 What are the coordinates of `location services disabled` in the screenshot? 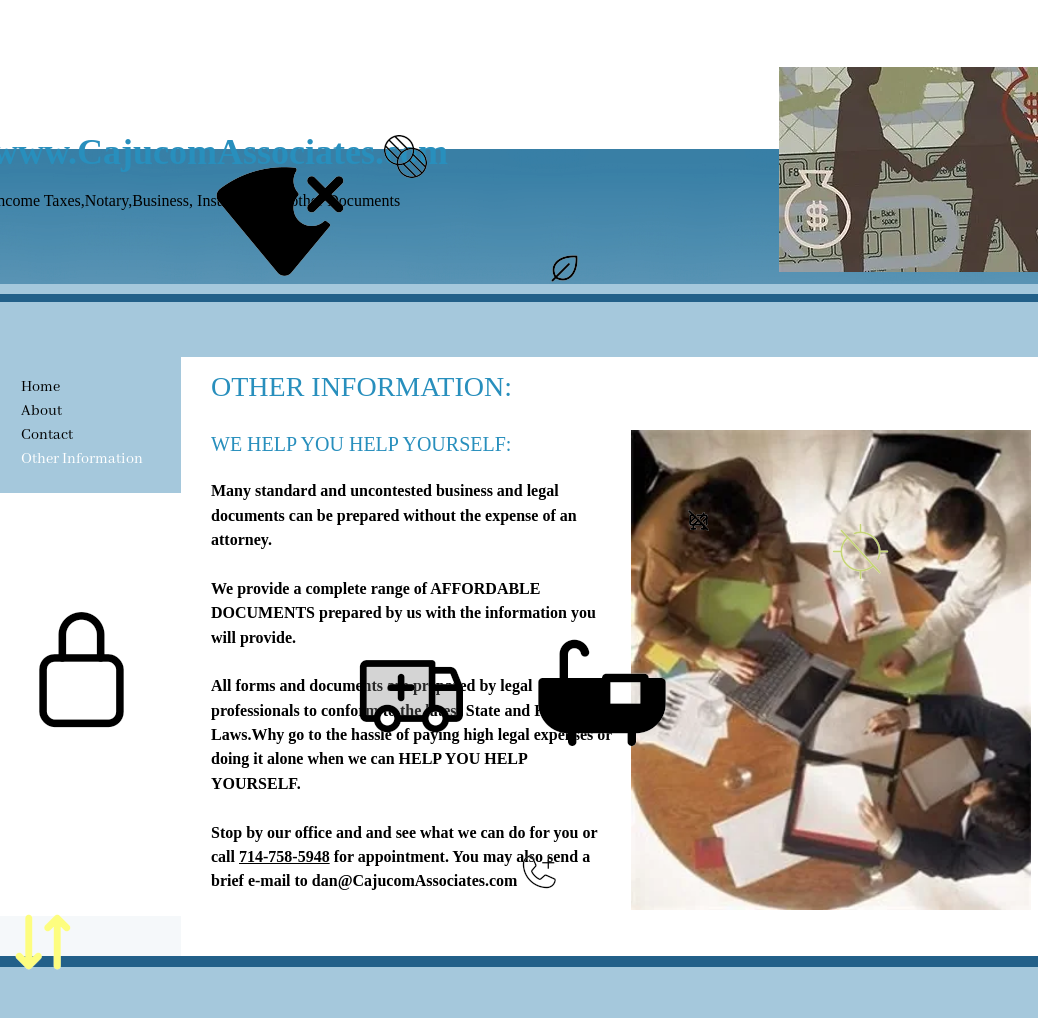 It's located at (860, 551).